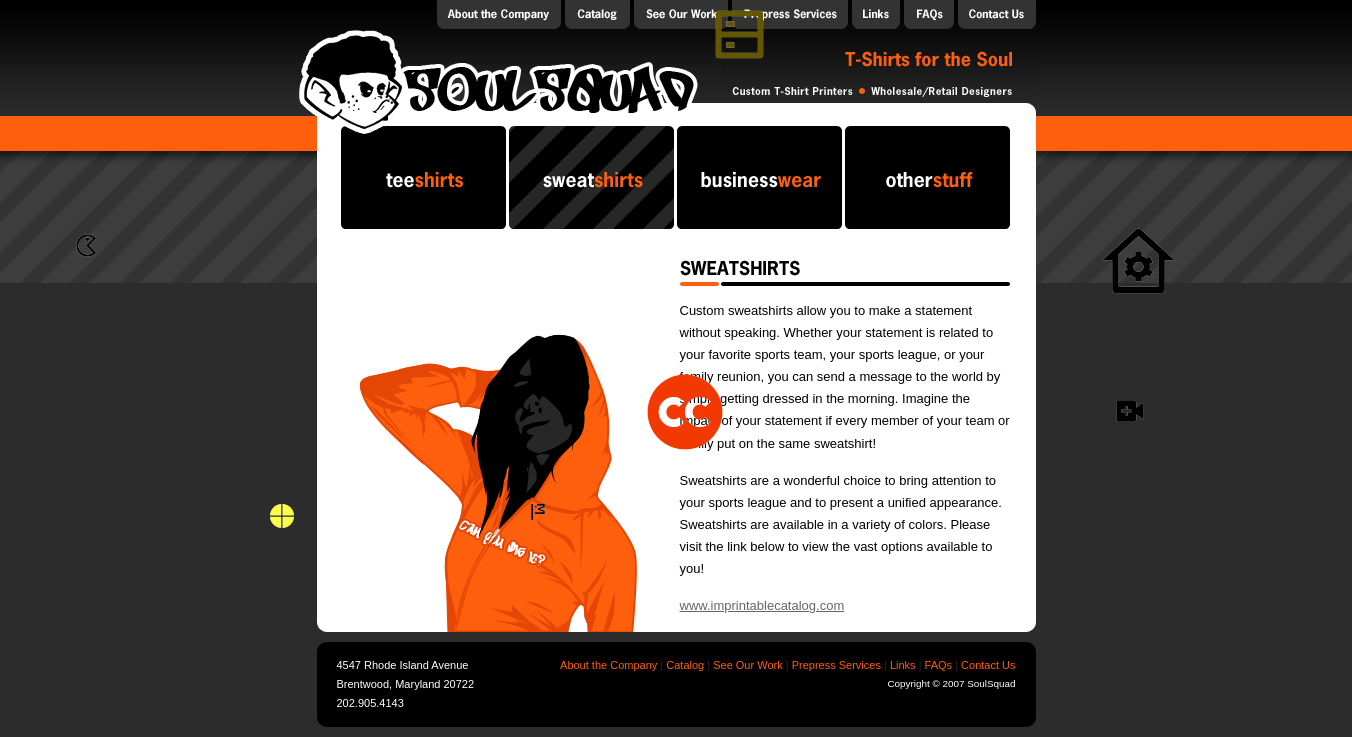  I want to click on quarto publishing system logo, so click(282, 516).